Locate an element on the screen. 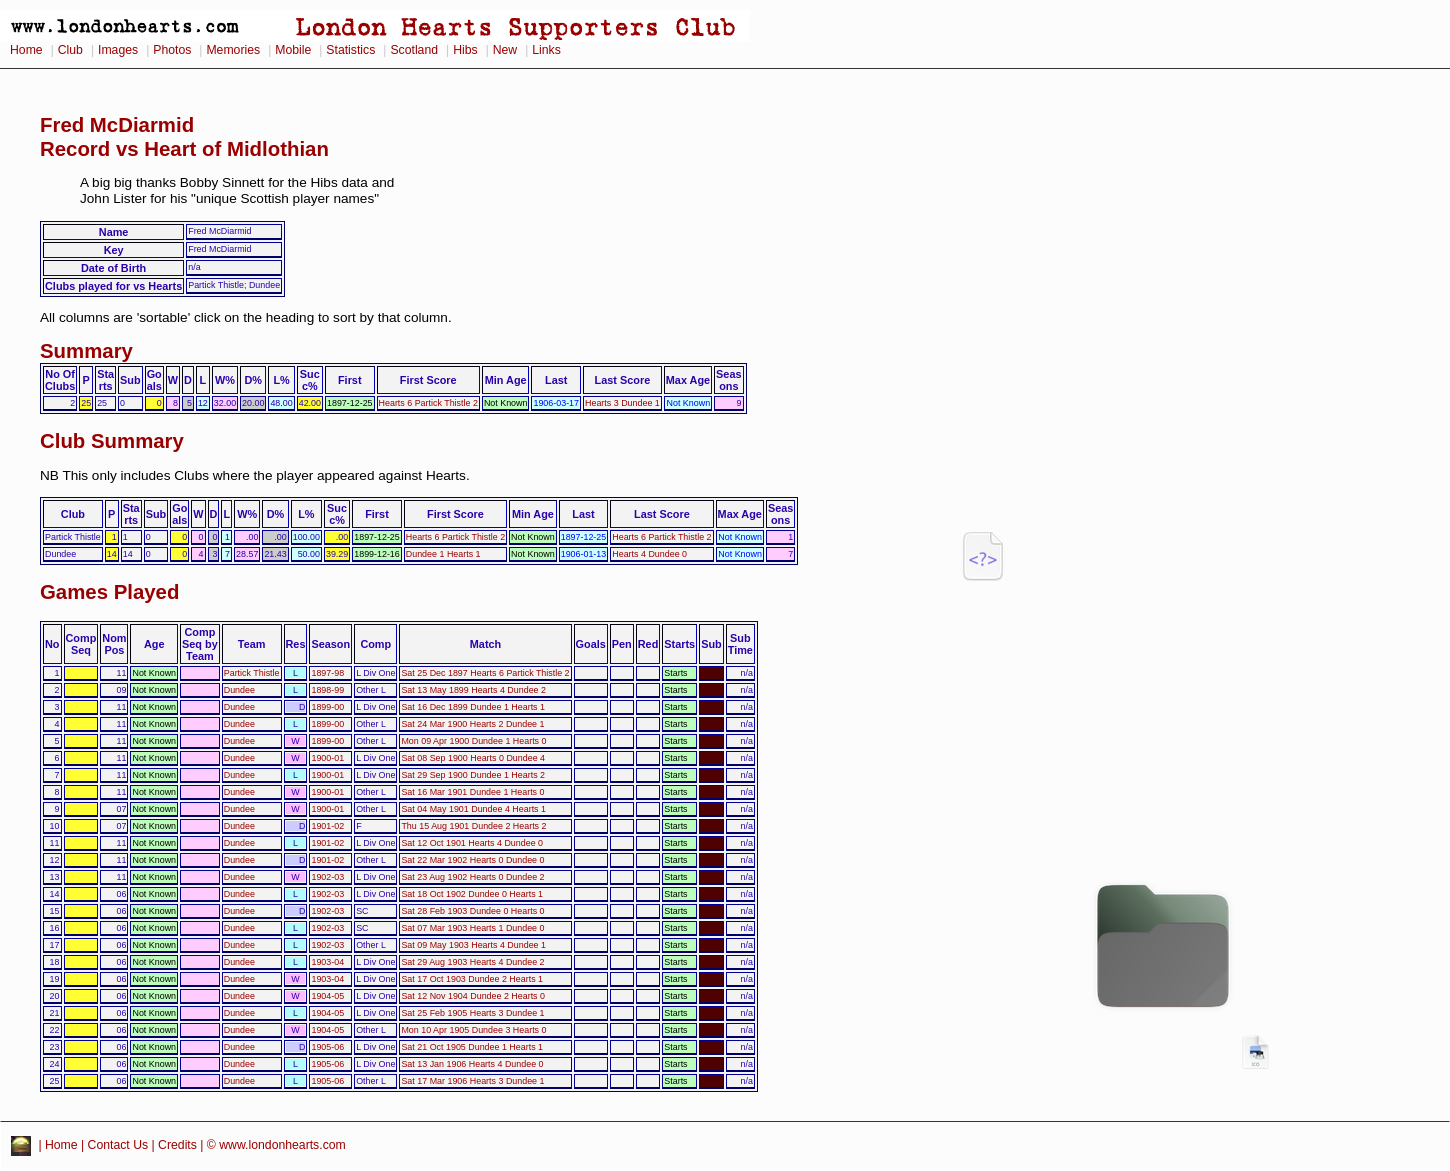  indicates a PHP source code file is located at coordinates (983, 556).